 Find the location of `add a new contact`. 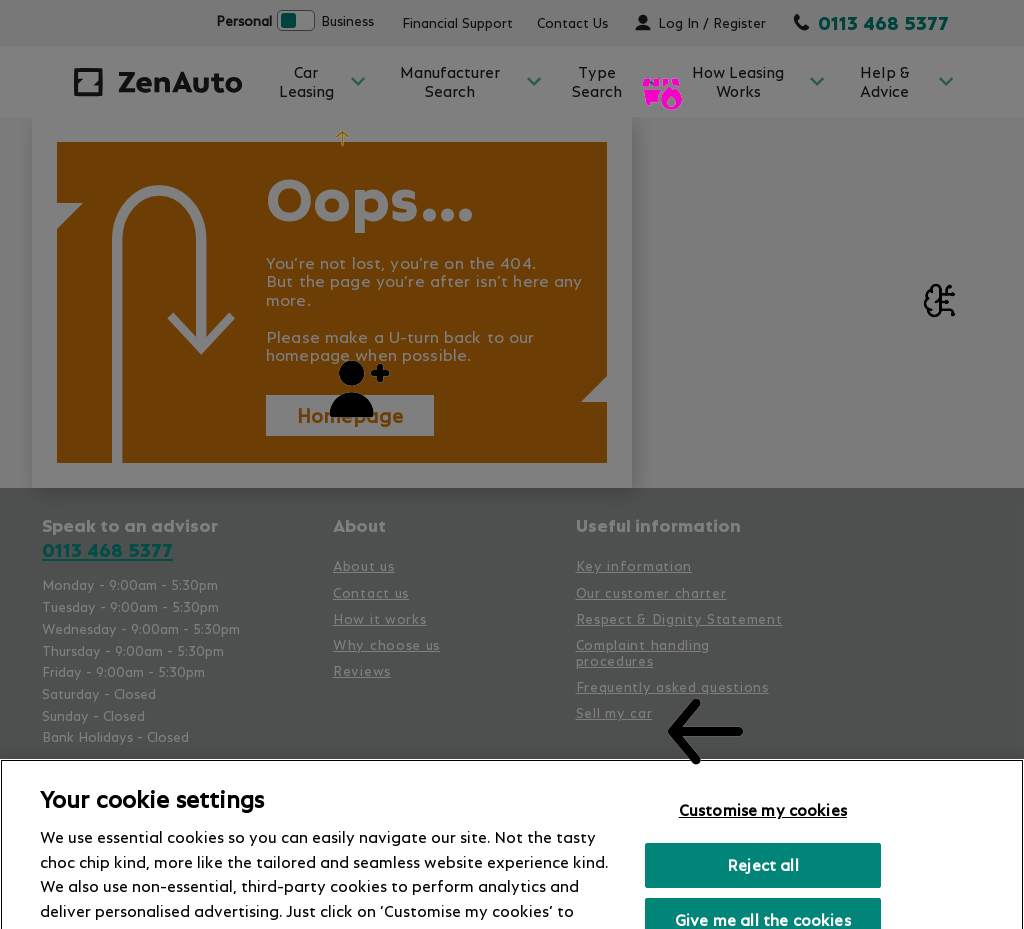

add a new contact is located at coordinates (358, 389).